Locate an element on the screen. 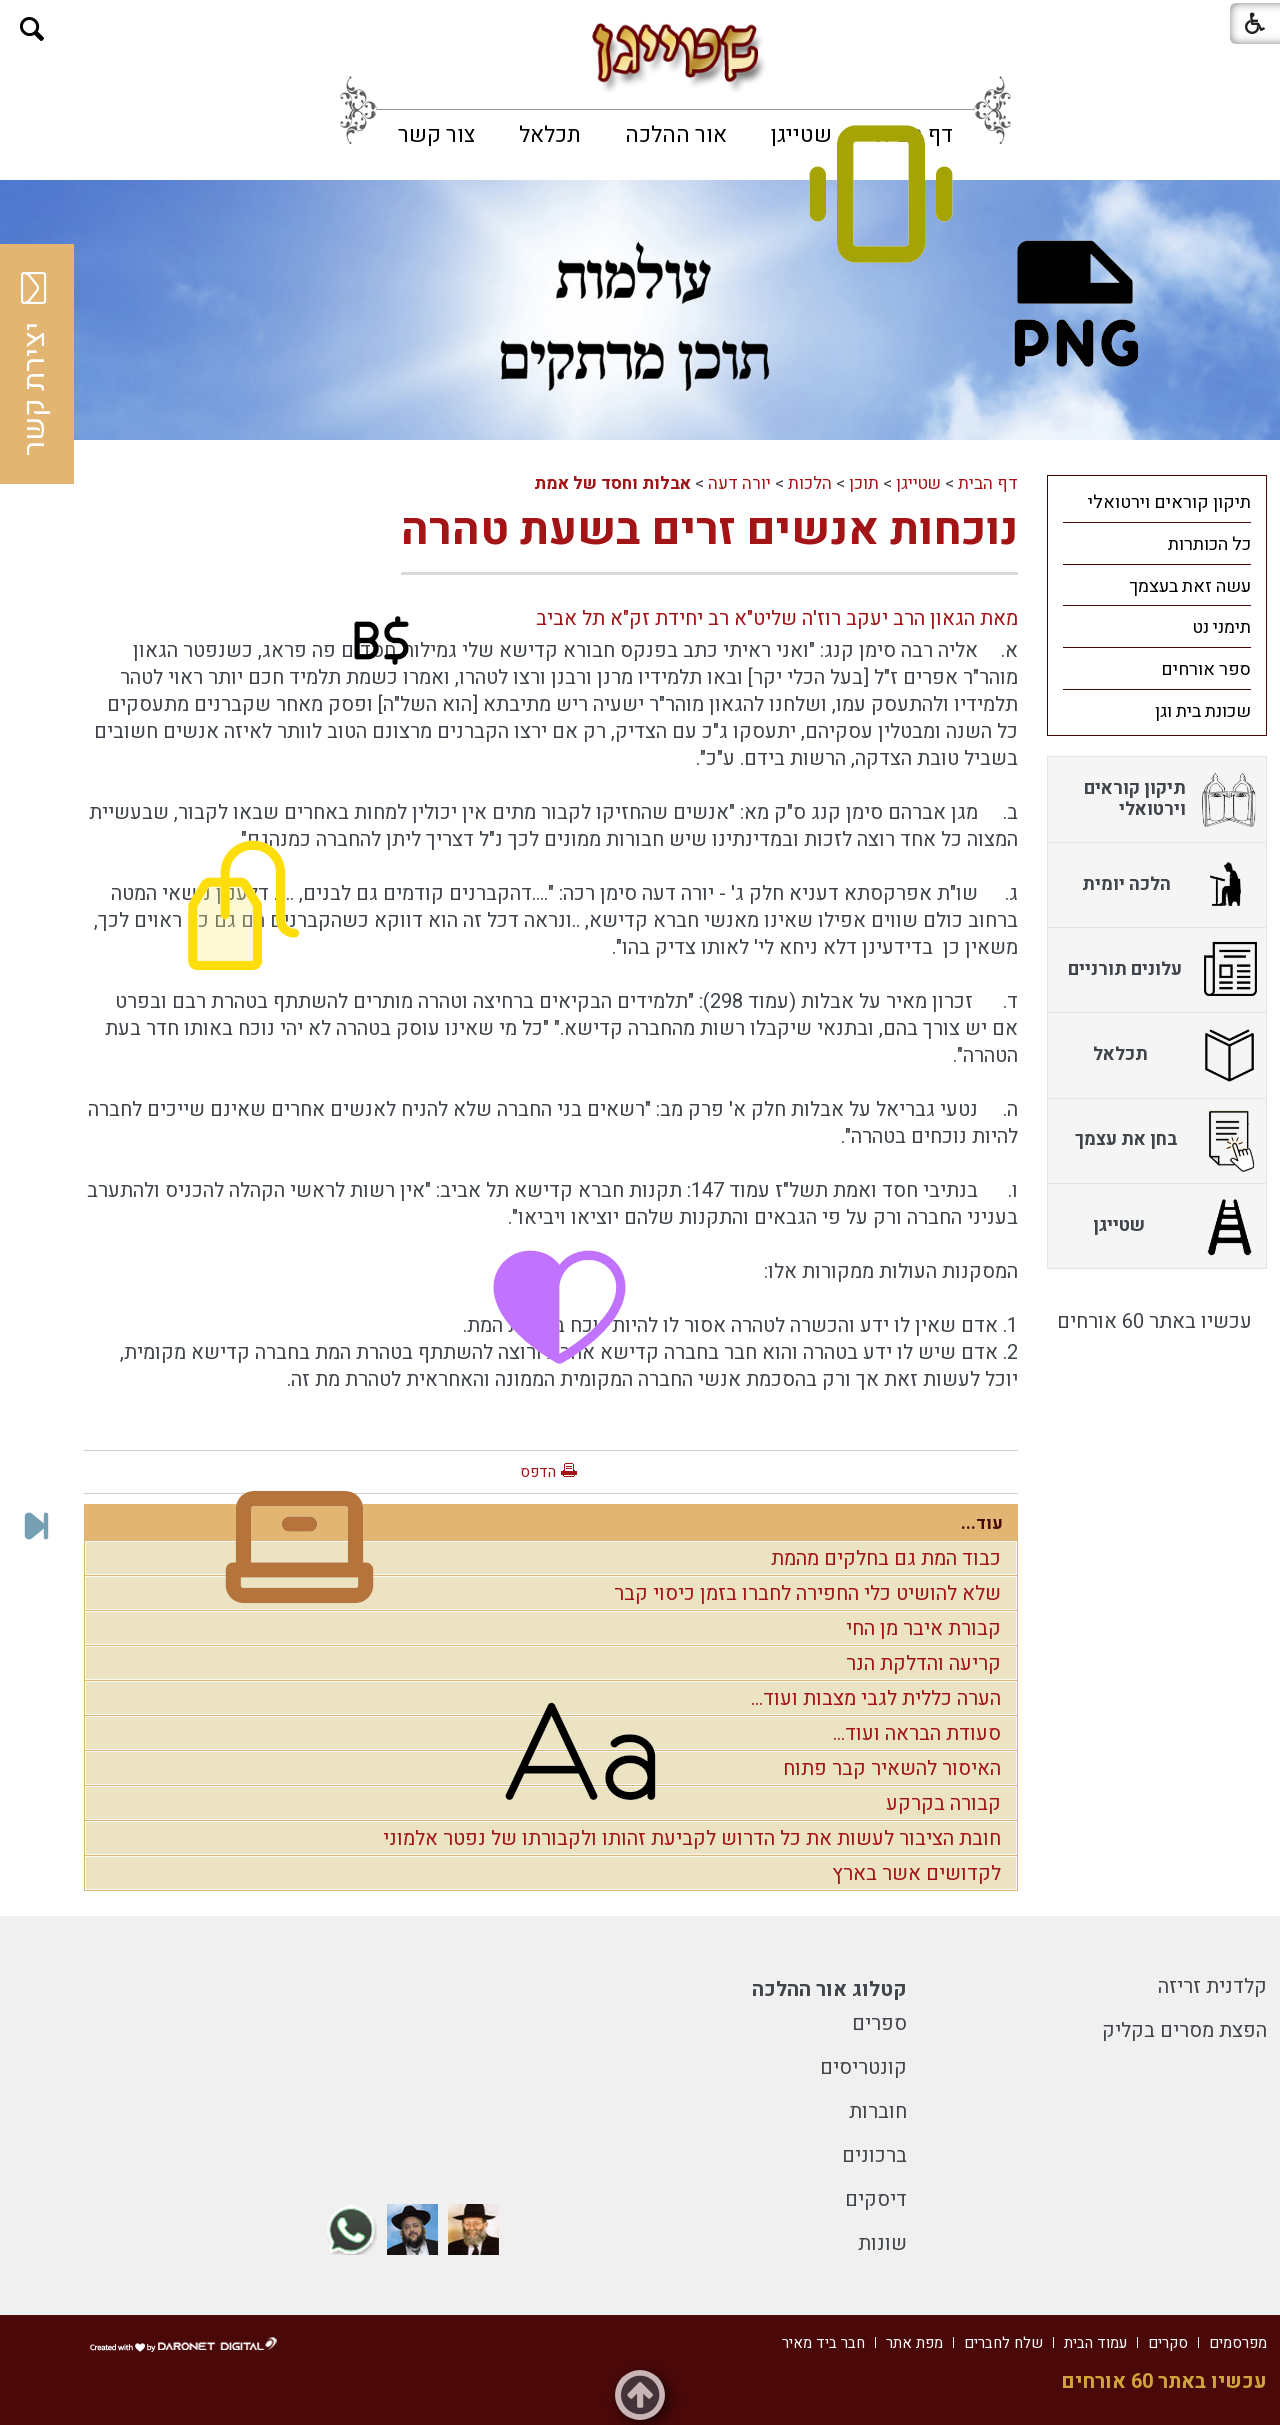 The width and height of the screenshot is (1280, 2425). enable vibrate mode on your device is located at coordinates (881, 194).